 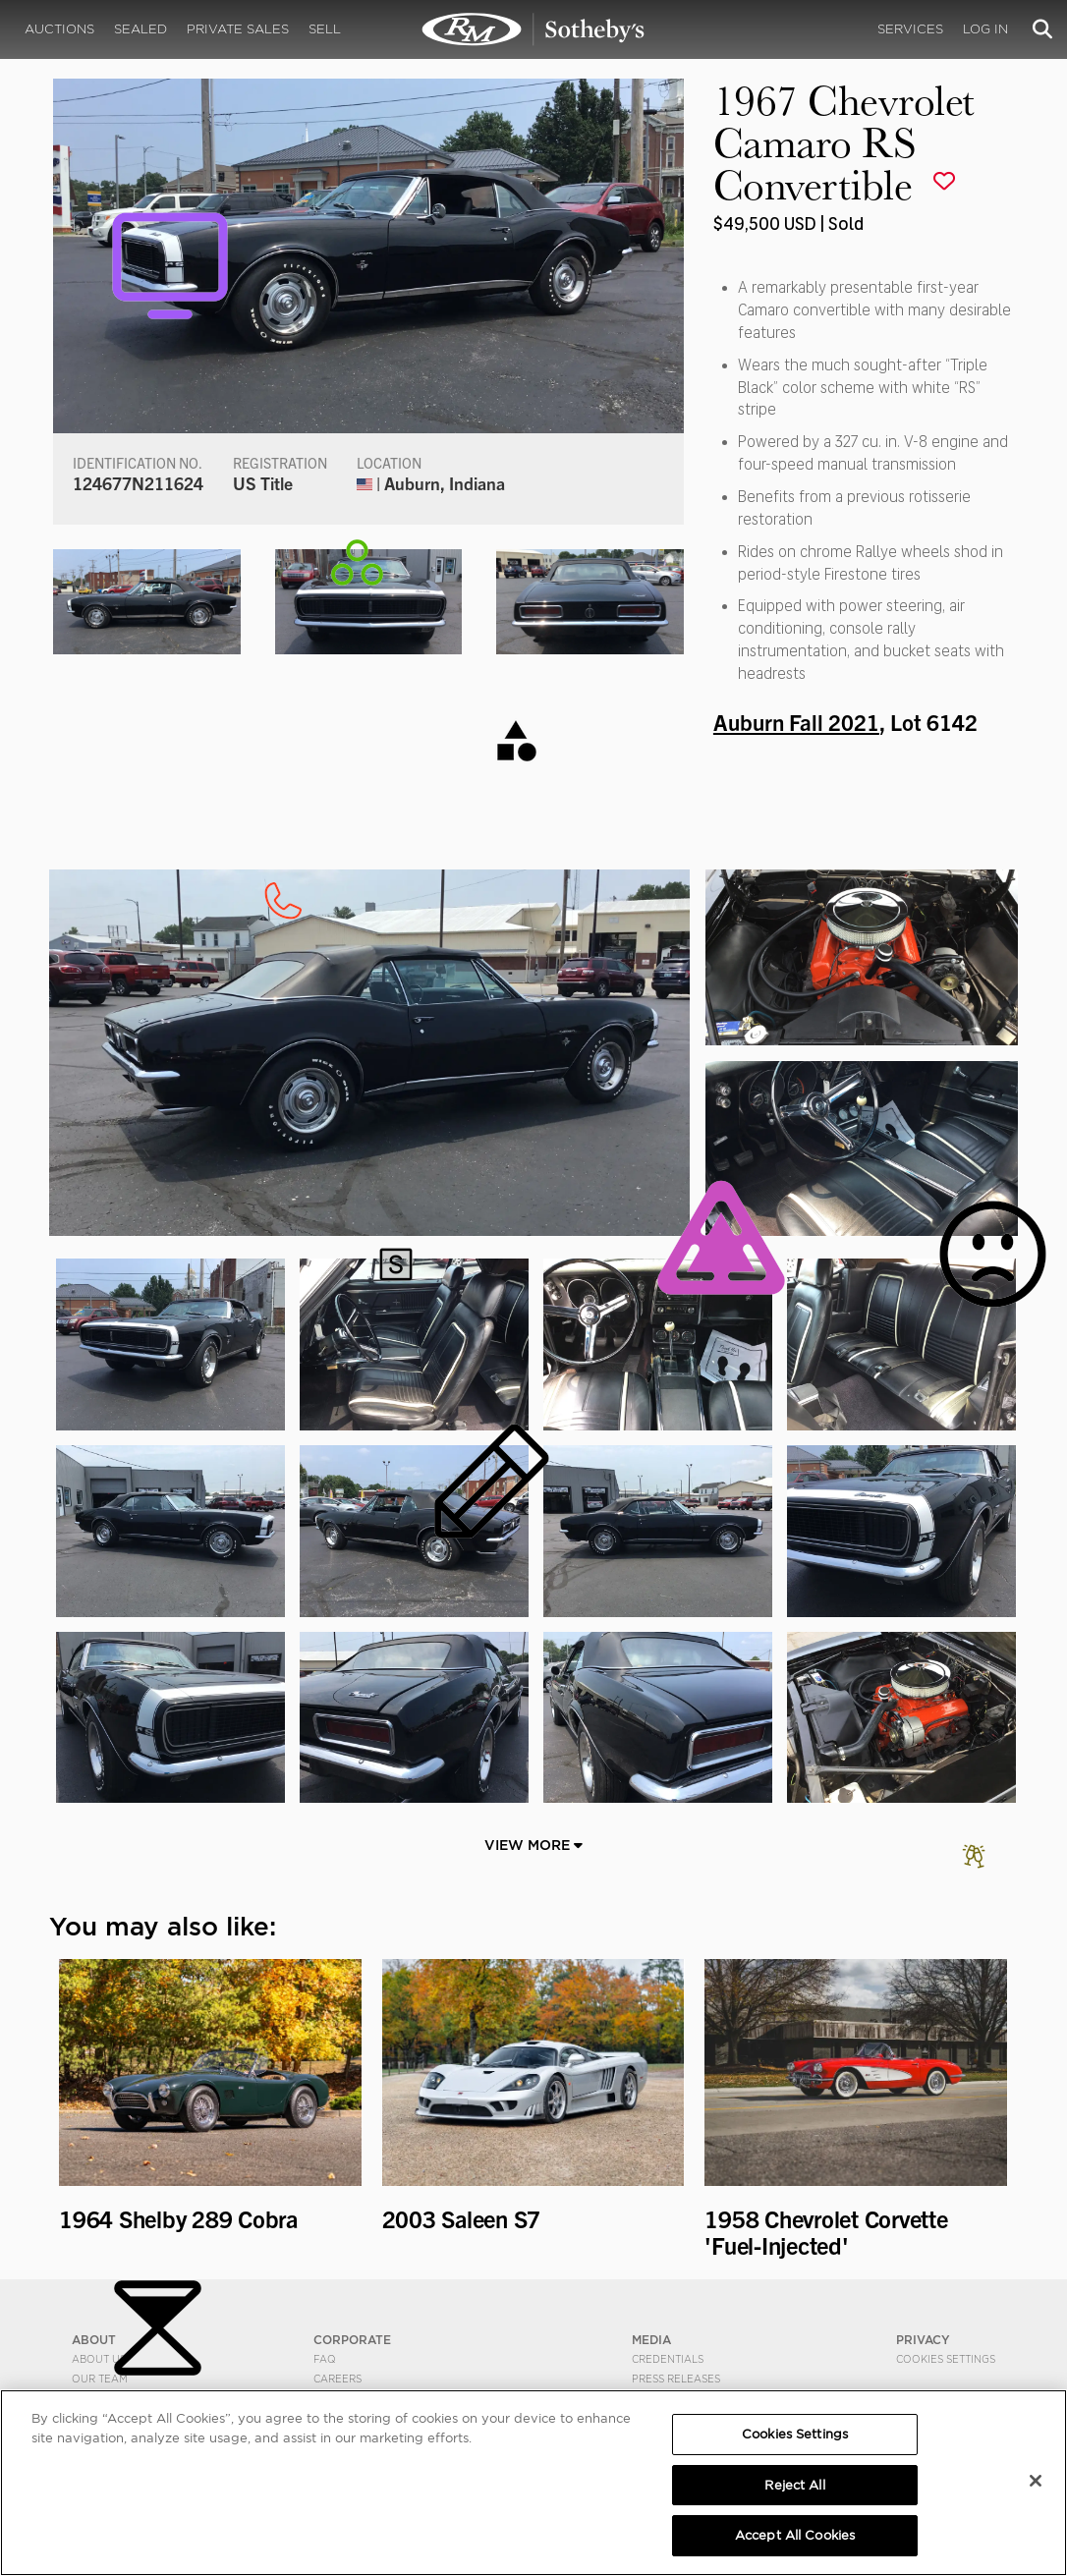 I want to click on indicates a recycling or reuse process, so click(x=721, y=1240).